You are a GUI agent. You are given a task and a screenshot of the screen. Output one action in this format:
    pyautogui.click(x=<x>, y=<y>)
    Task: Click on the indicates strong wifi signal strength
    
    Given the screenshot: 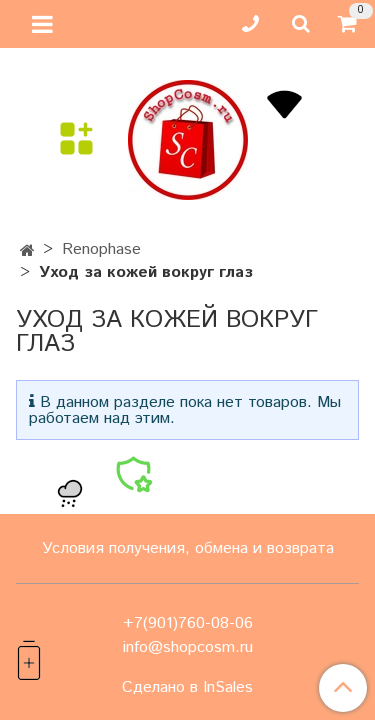 What is the action you would take?
    pyautogui.click(x=284, y=104)
    